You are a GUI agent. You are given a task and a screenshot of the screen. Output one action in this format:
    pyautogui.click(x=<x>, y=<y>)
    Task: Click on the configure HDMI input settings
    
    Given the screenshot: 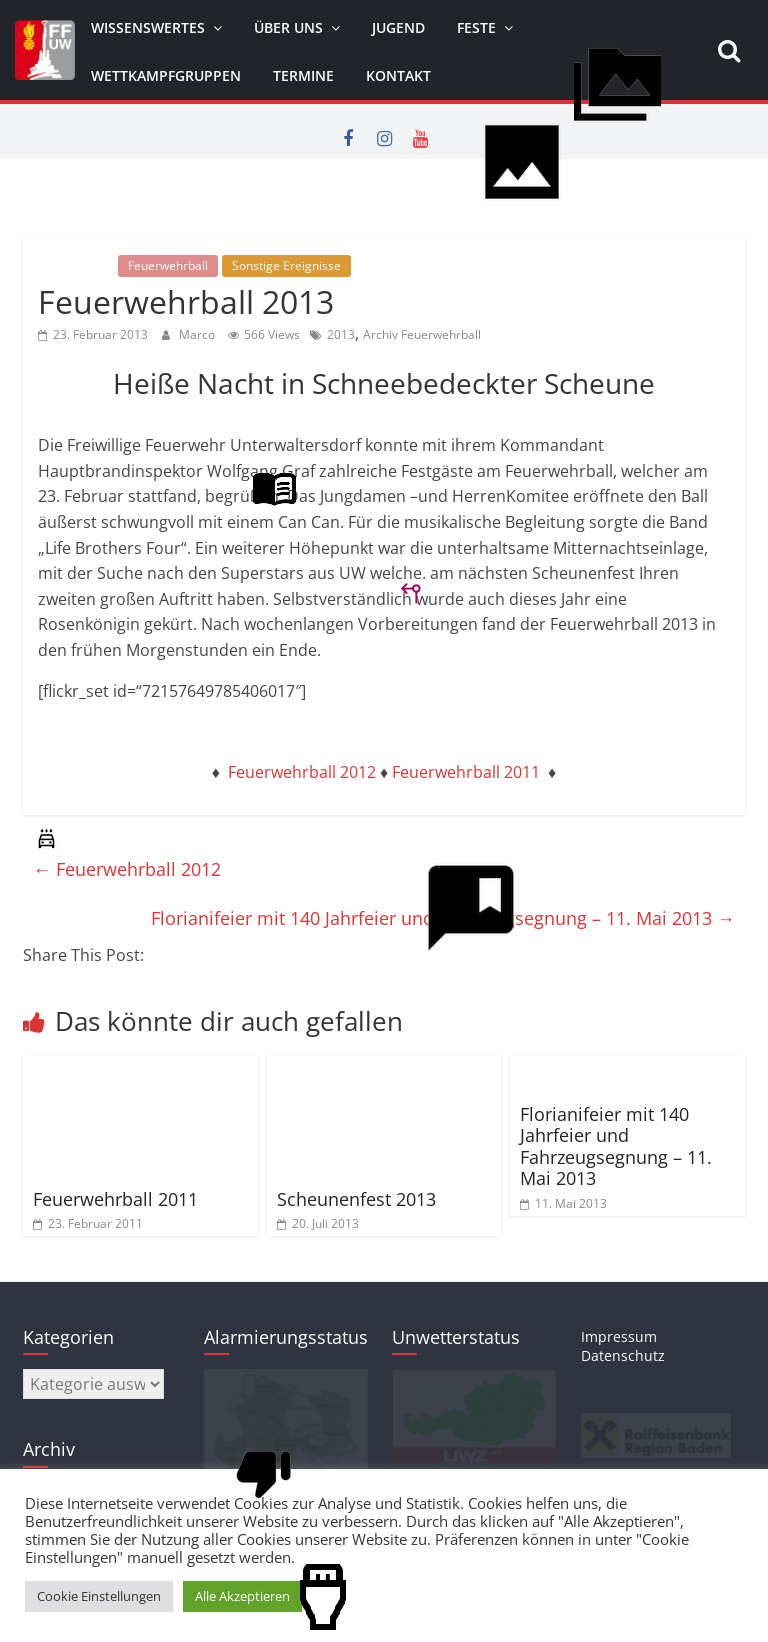 What is the action you would take?
    pyautogui.click(x=323, y=1597)
    